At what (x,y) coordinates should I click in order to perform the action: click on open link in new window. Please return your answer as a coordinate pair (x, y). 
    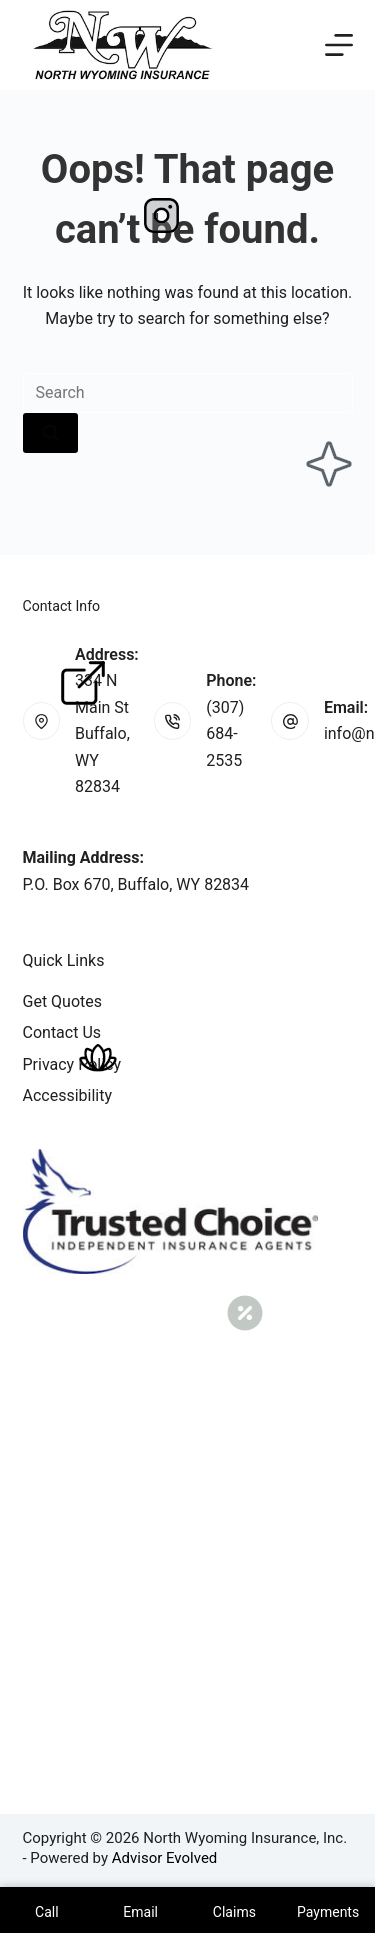
    Looking at the image, I should click on (83, 683).